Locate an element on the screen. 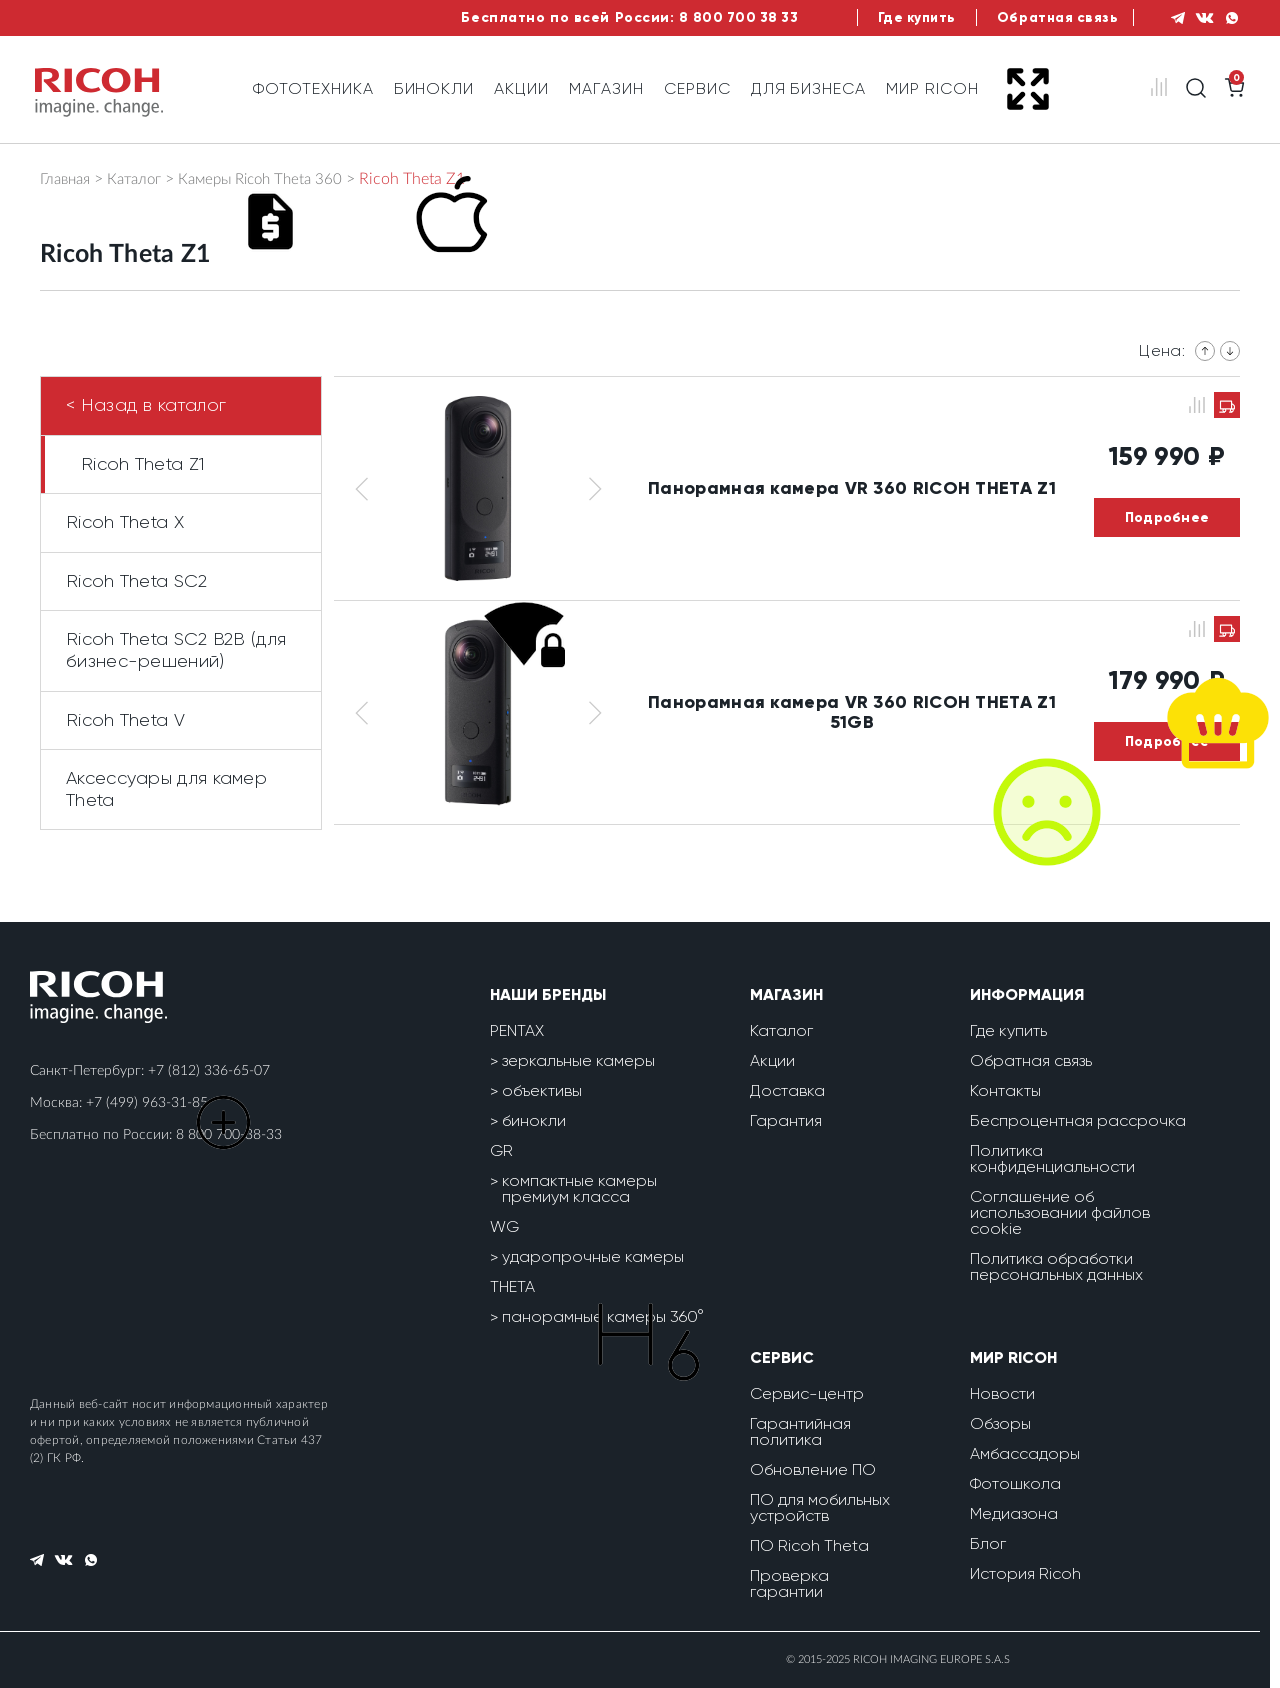 This screenshot has width=1280, height=1688. request a price quote or estimate is located at coordinates (270, 221).